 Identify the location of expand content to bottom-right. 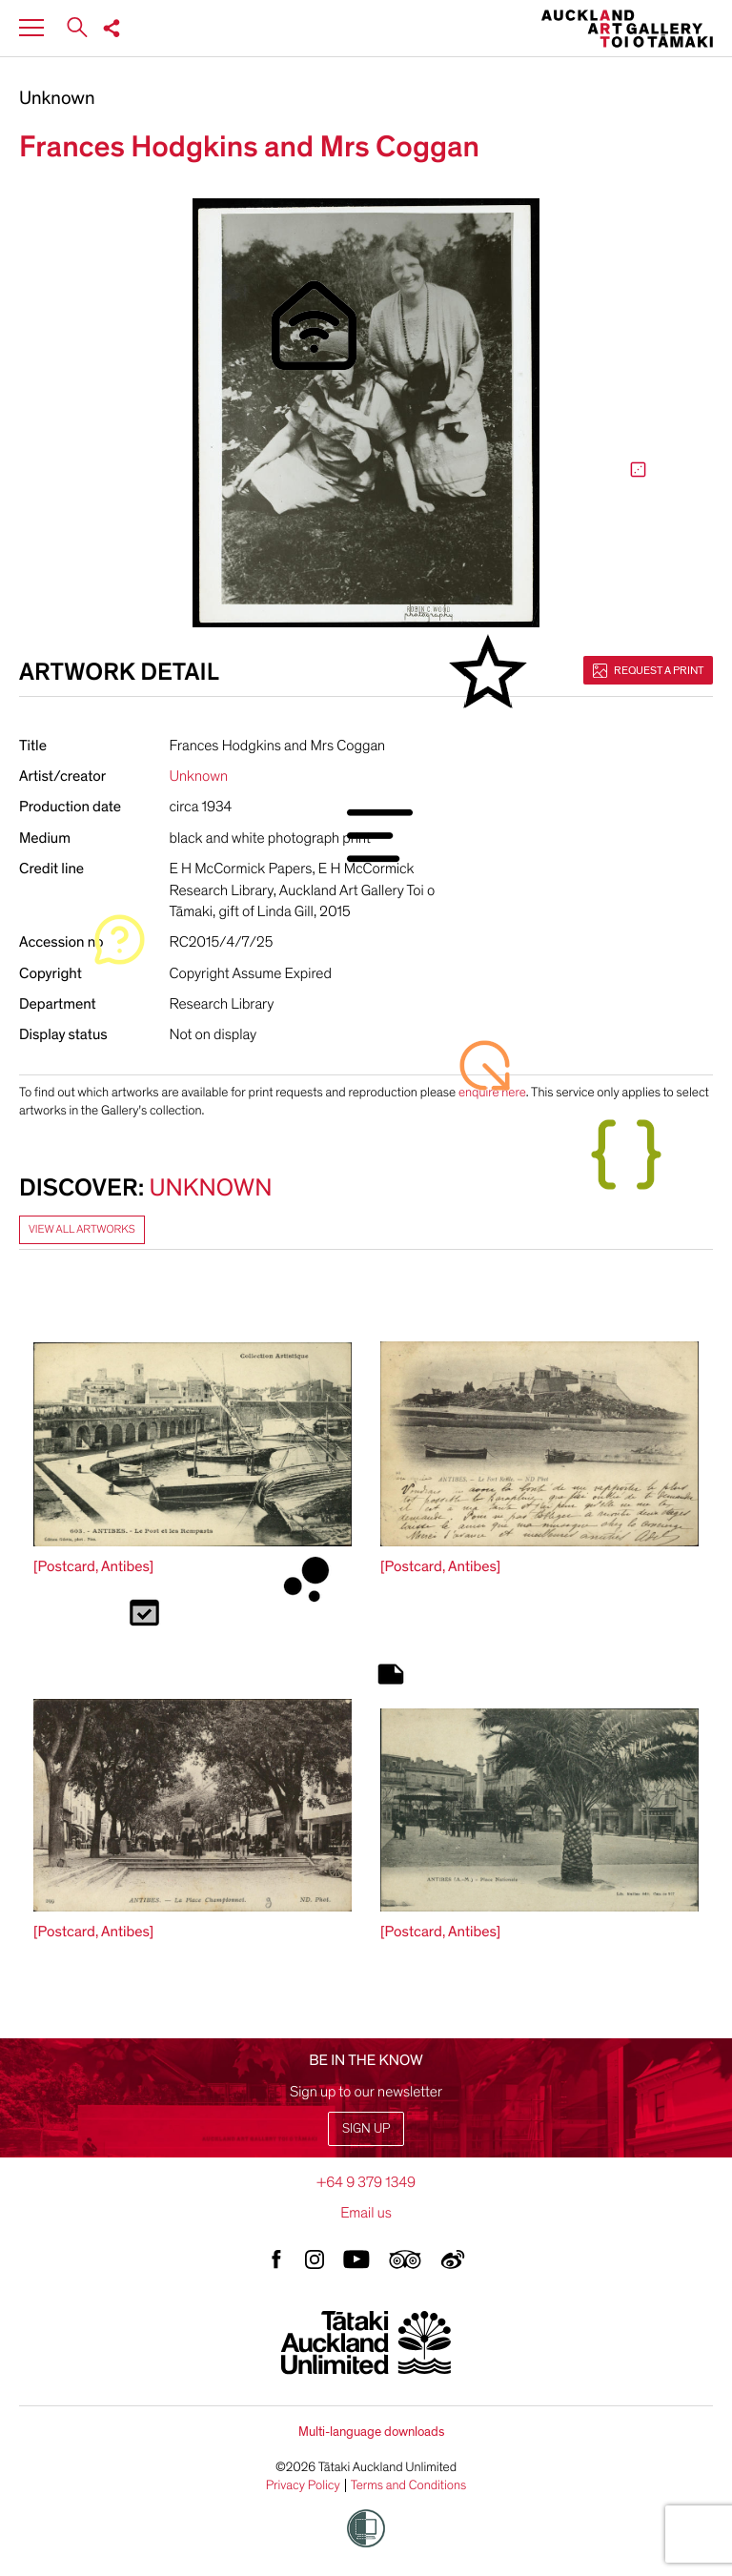
(484, 1065).